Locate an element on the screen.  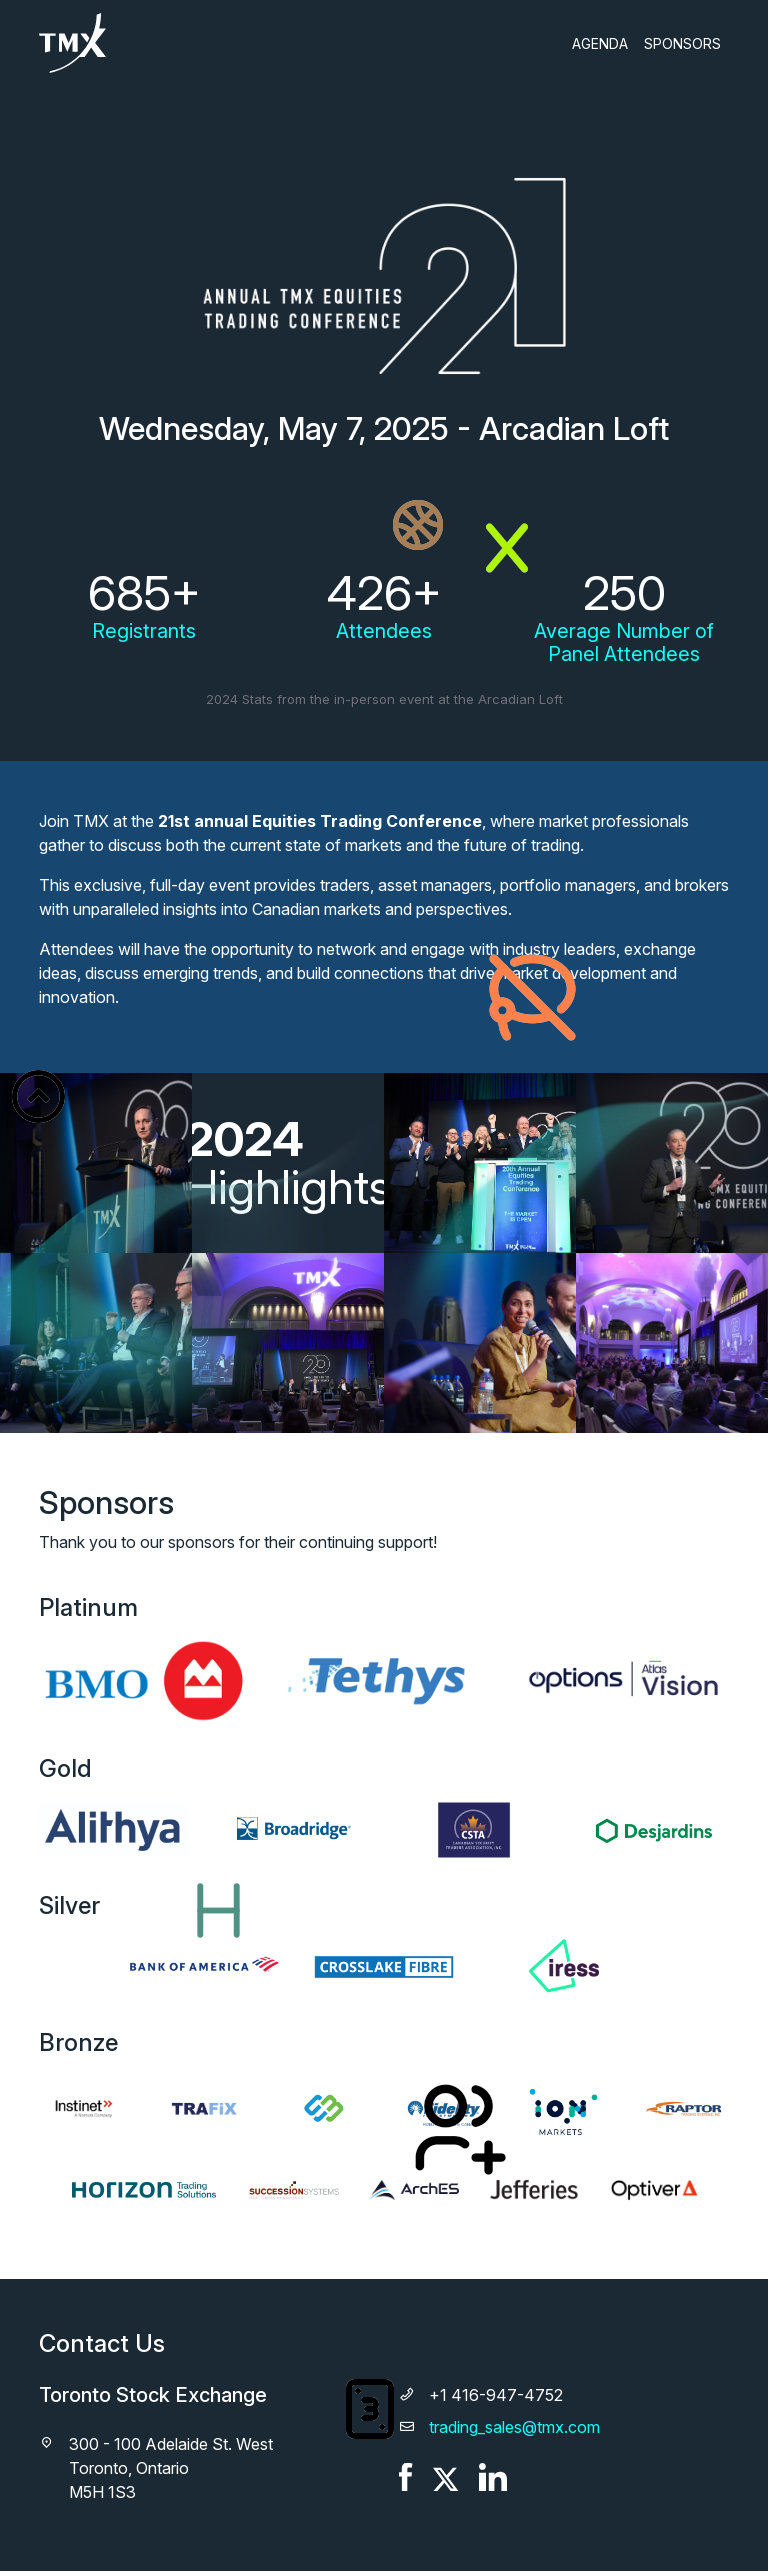
select the 3 playing card is located at coordinates (370, 2409).